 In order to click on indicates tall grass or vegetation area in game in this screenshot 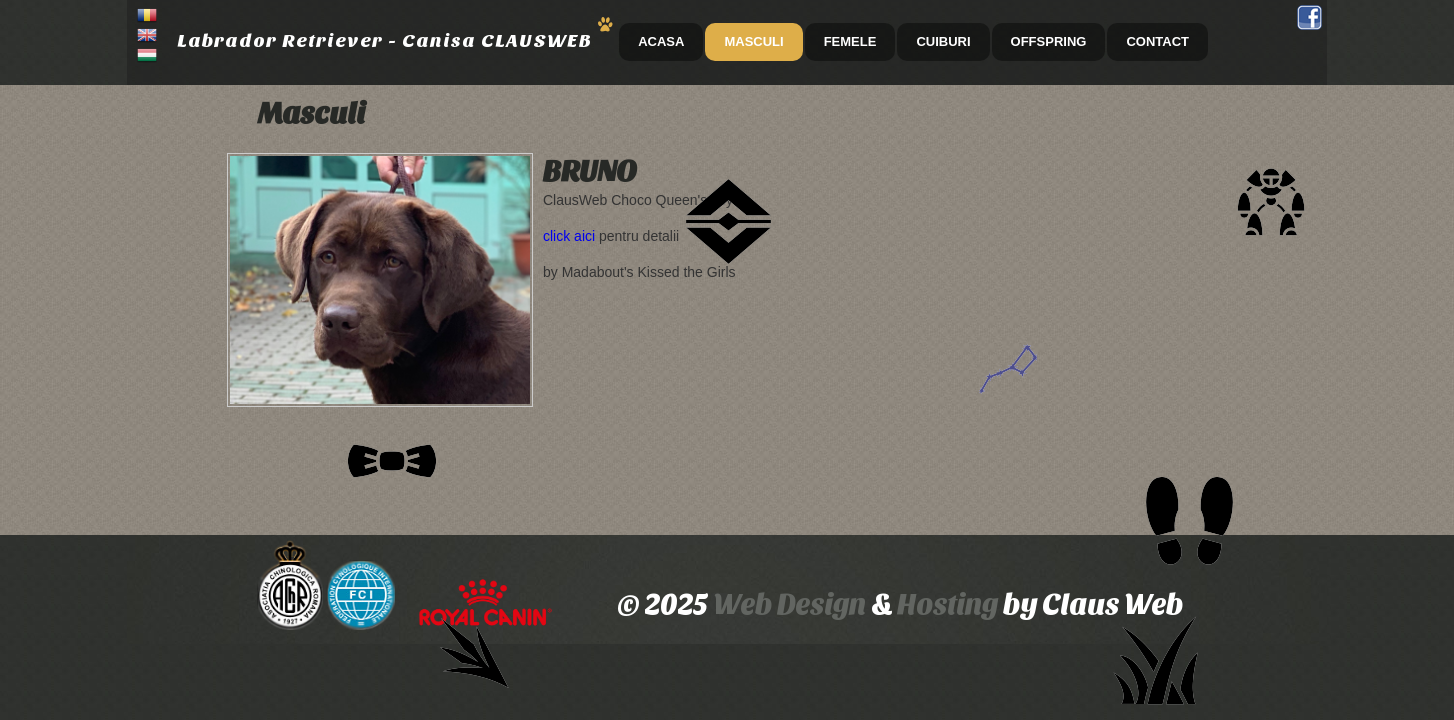, I will do `click(1156, 658)`.